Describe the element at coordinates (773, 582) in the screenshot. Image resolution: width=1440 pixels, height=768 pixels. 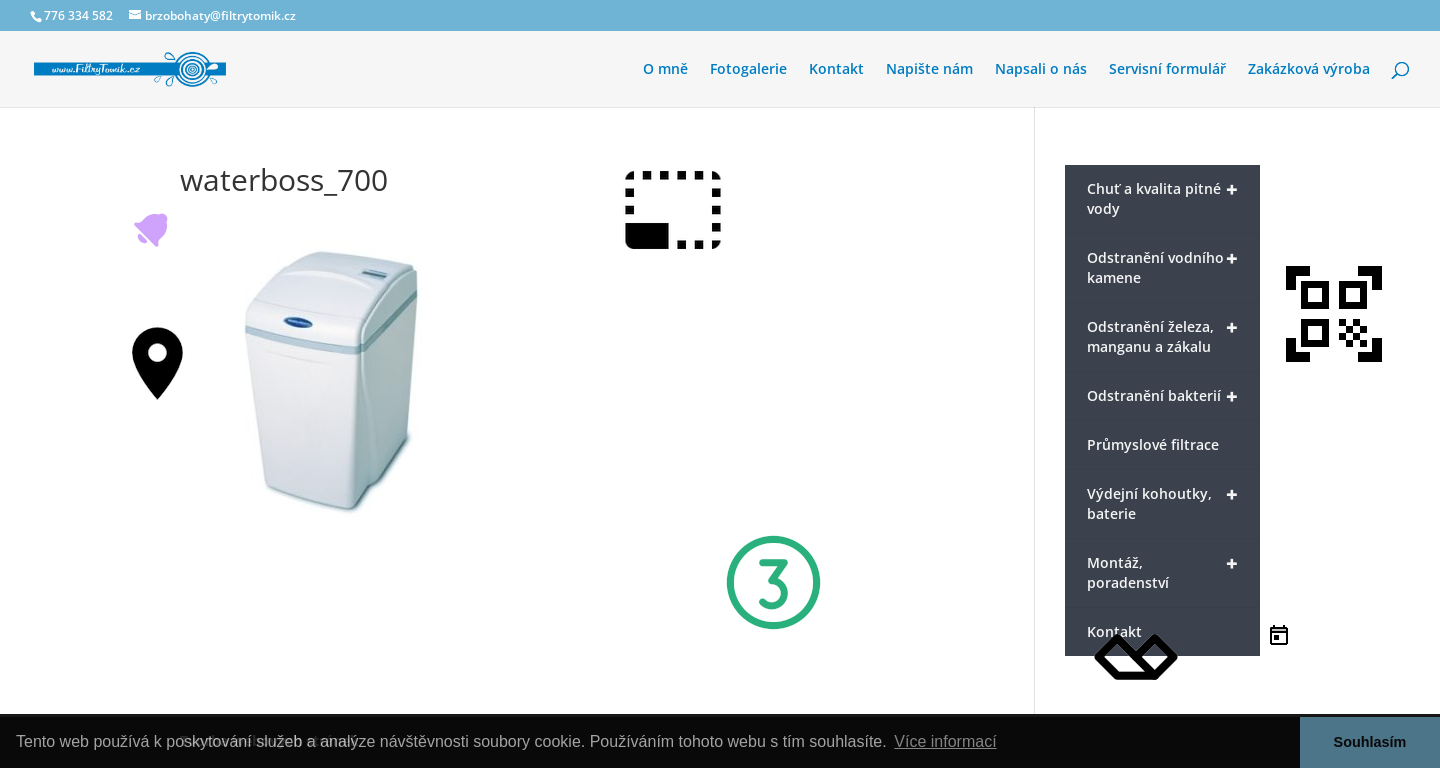
I see `indicates step three in a multi-step process` at that location.